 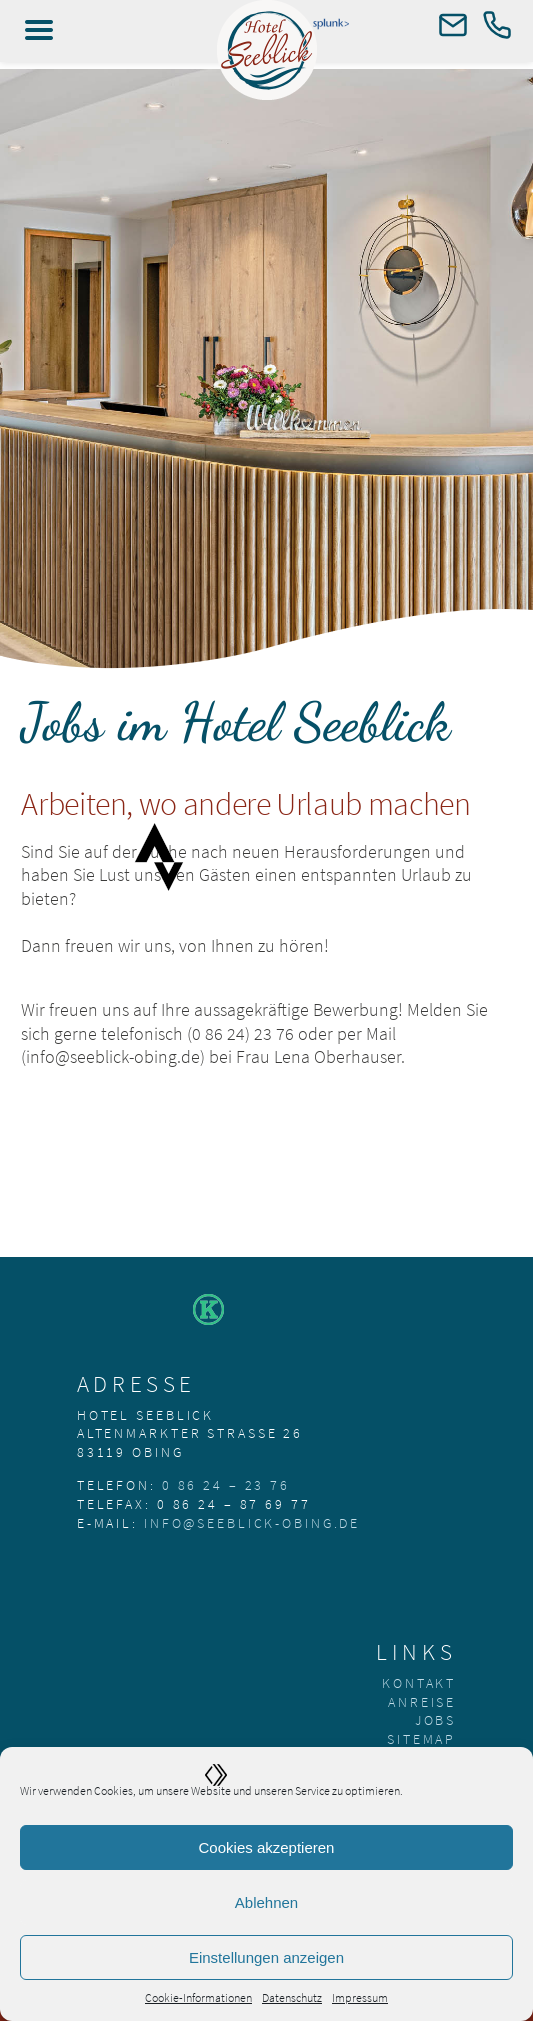 What do you see at coordinates (208, 1309) in the screenshot?
I see `known publishing platform logo` at bounding box center [208, 1309].